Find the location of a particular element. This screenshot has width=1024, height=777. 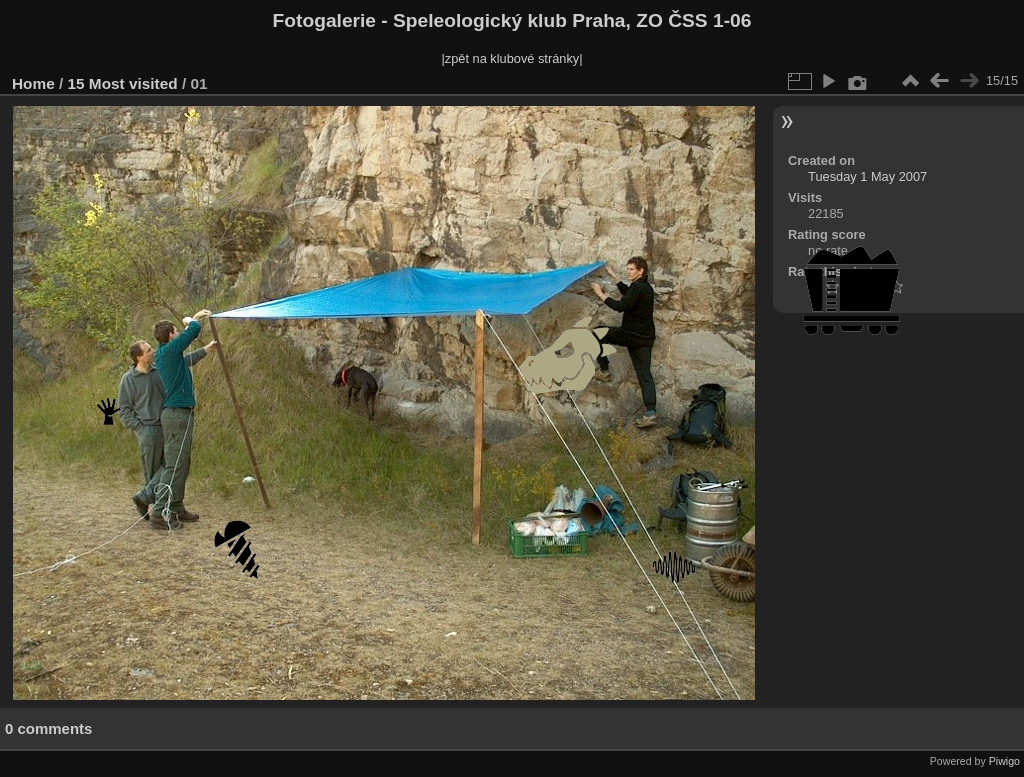

hardware or tools category is located at coordinates (237, 550).